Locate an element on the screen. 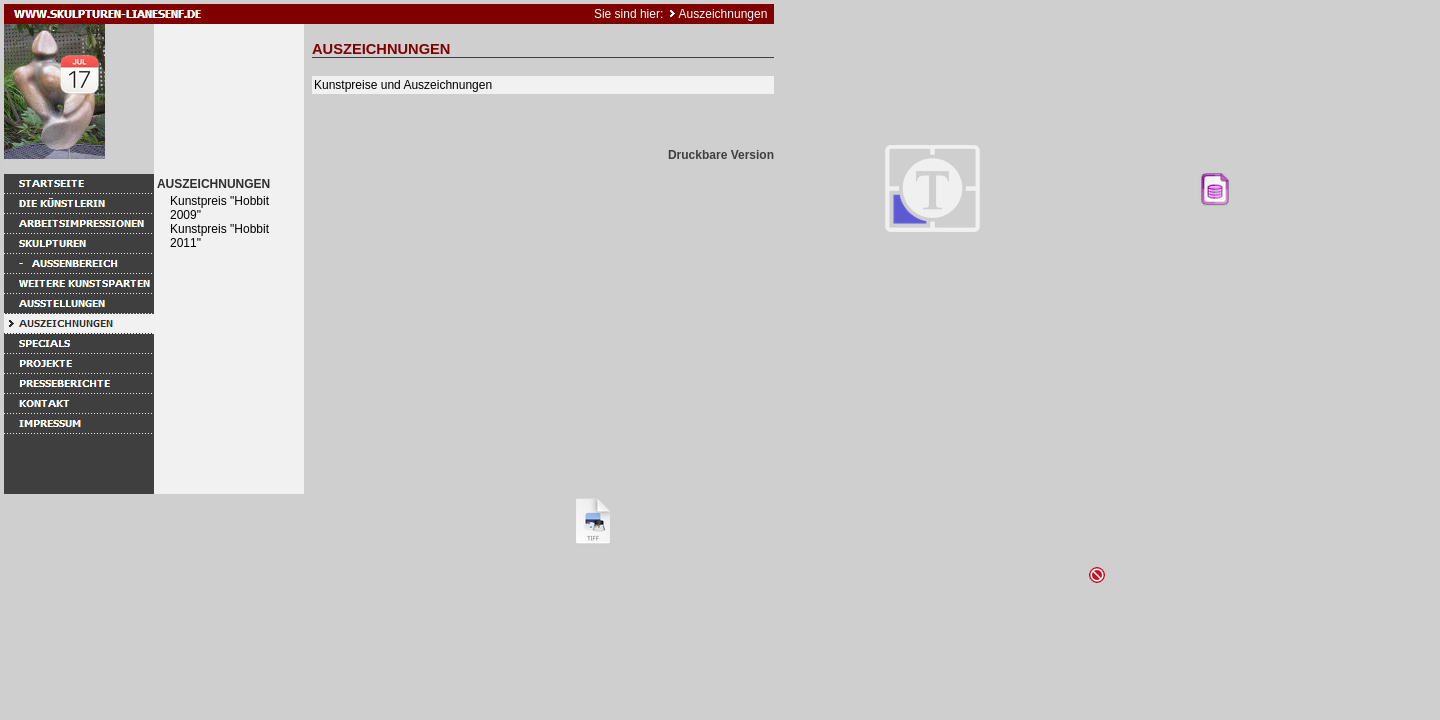 This screenshot has width=1440, height=720. a tiff image file is located at coordinates (593, 522).